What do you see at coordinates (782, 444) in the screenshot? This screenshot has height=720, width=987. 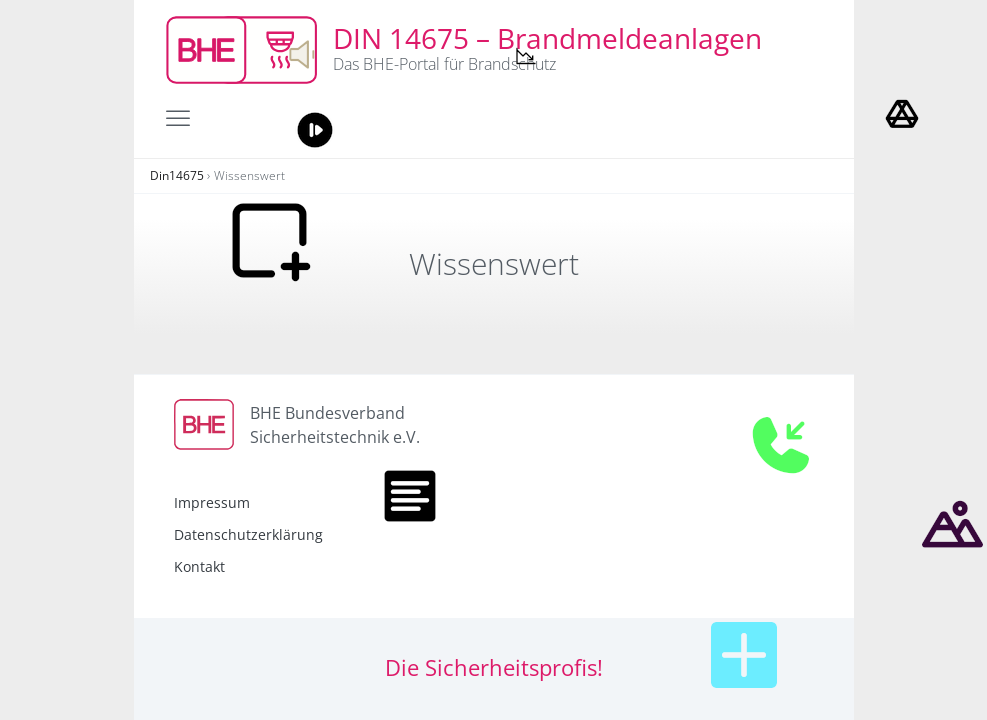 I see `indicates an incoming call` at bounding box center [782, 444].